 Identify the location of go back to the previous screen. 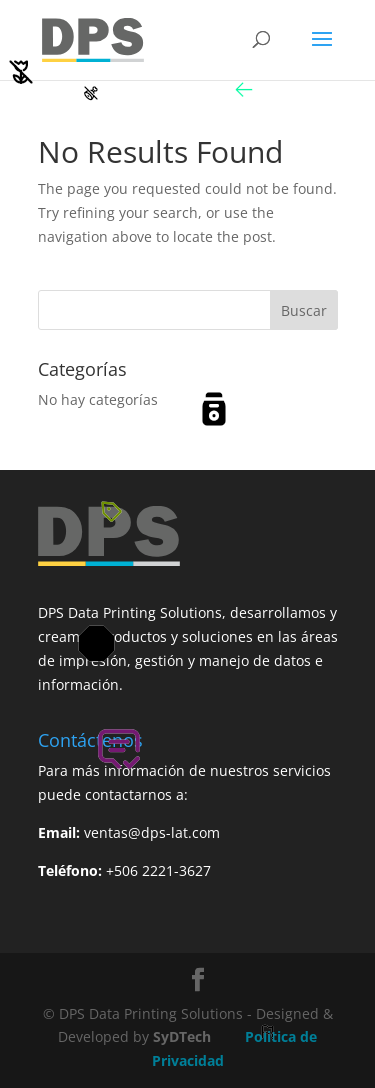
(244, 89).